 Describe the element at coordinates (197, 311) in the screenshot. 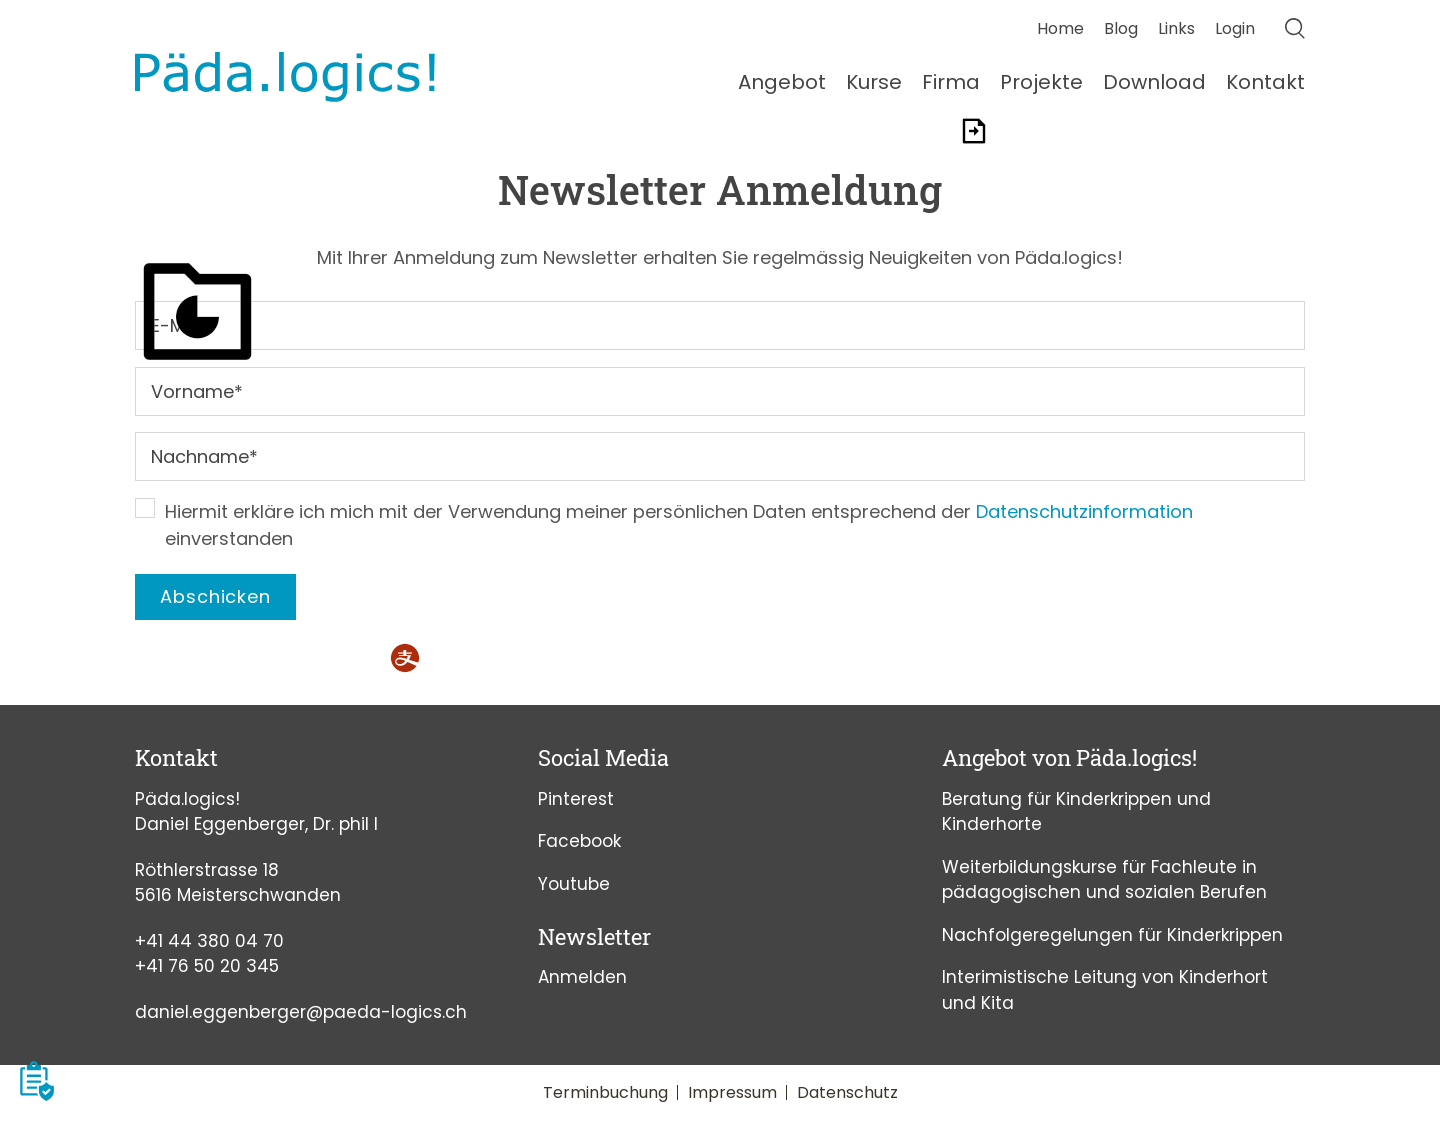

I see `access analytics or reports folder` at that location.